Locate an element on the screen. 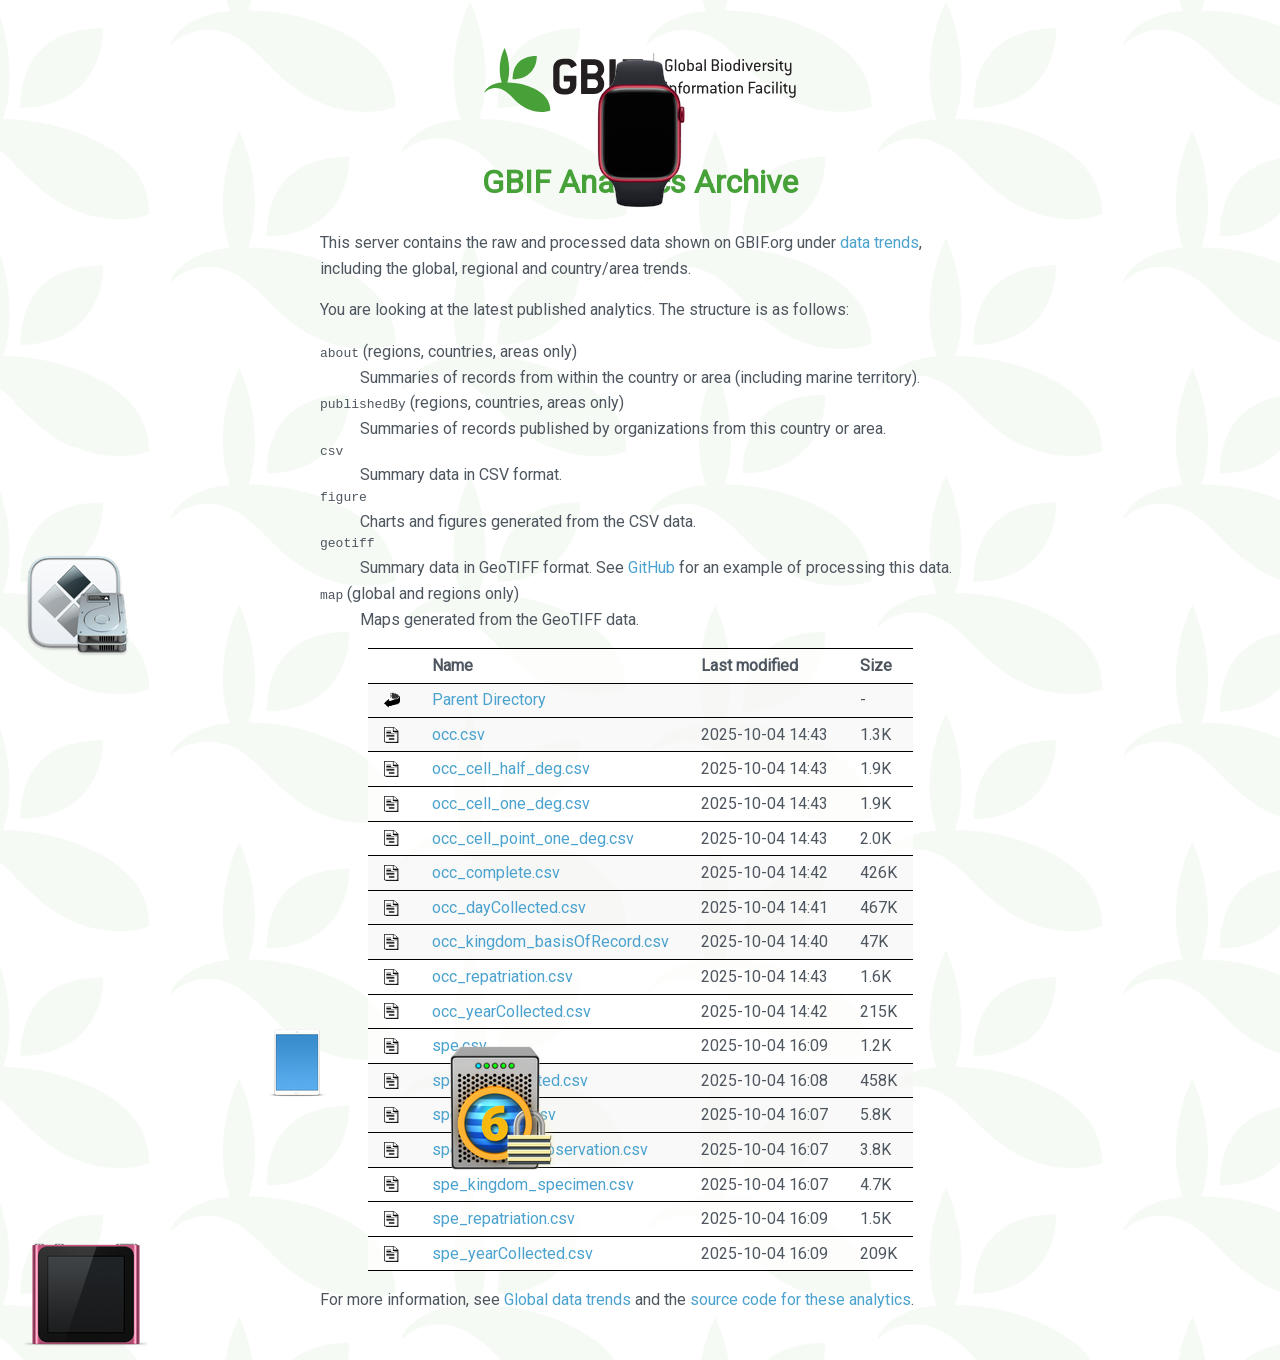  iPad Air 3 with cellular connectivity is located at coordinates (297, 1063).